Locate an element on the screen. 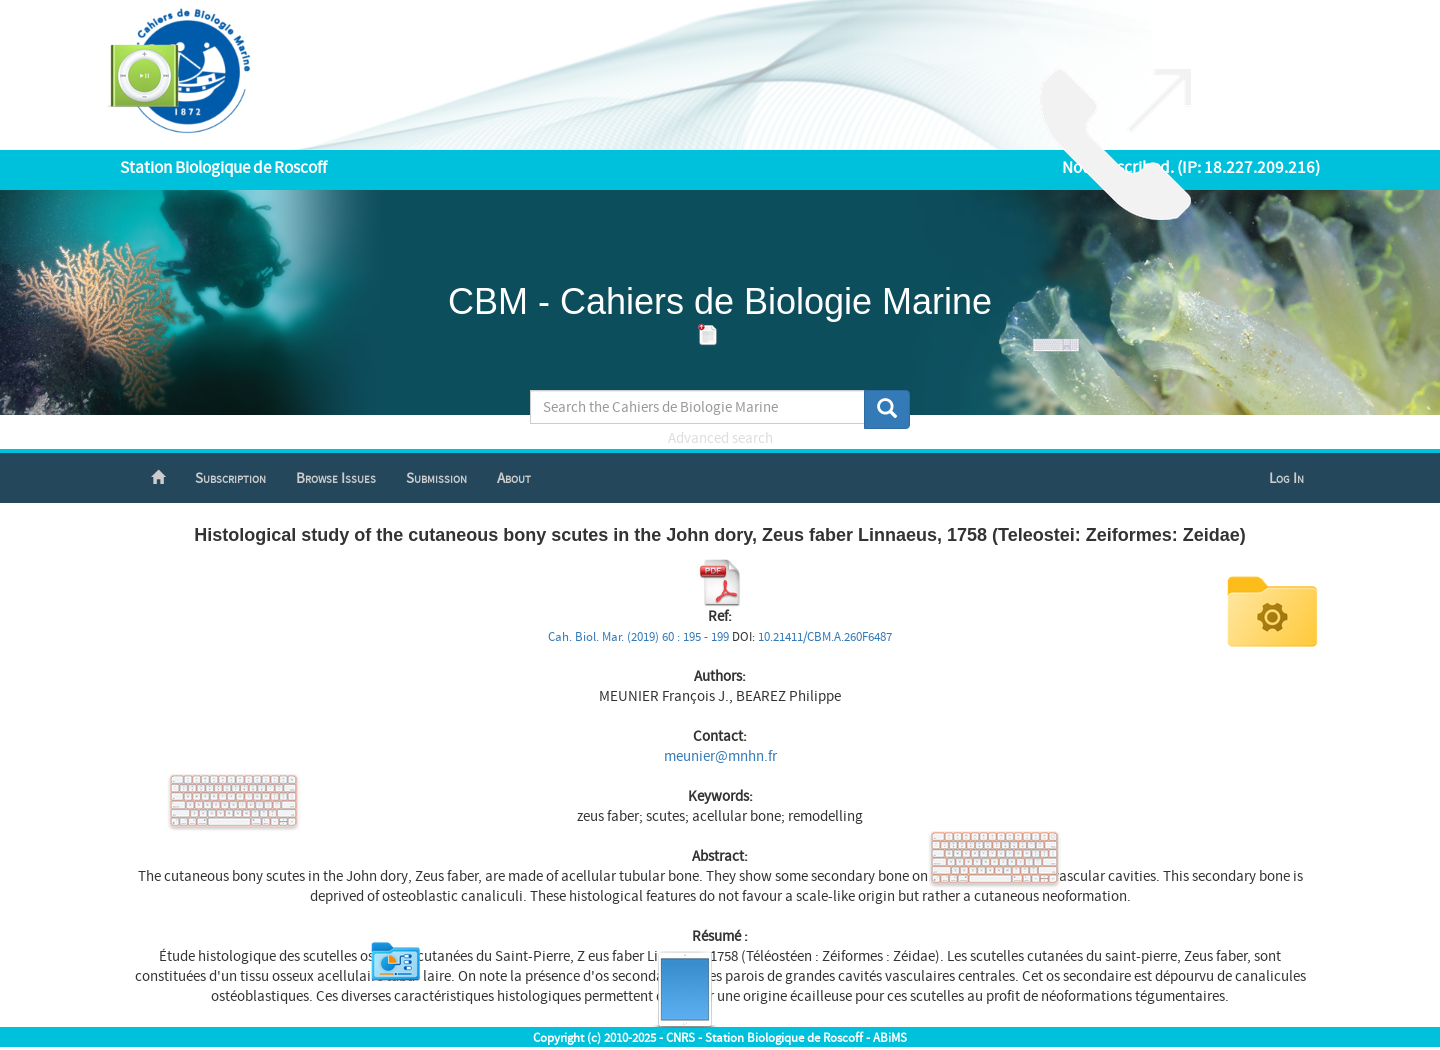 The image size is (1440, 1050). send a file via bluetooth is located at coordinates (708, 335).